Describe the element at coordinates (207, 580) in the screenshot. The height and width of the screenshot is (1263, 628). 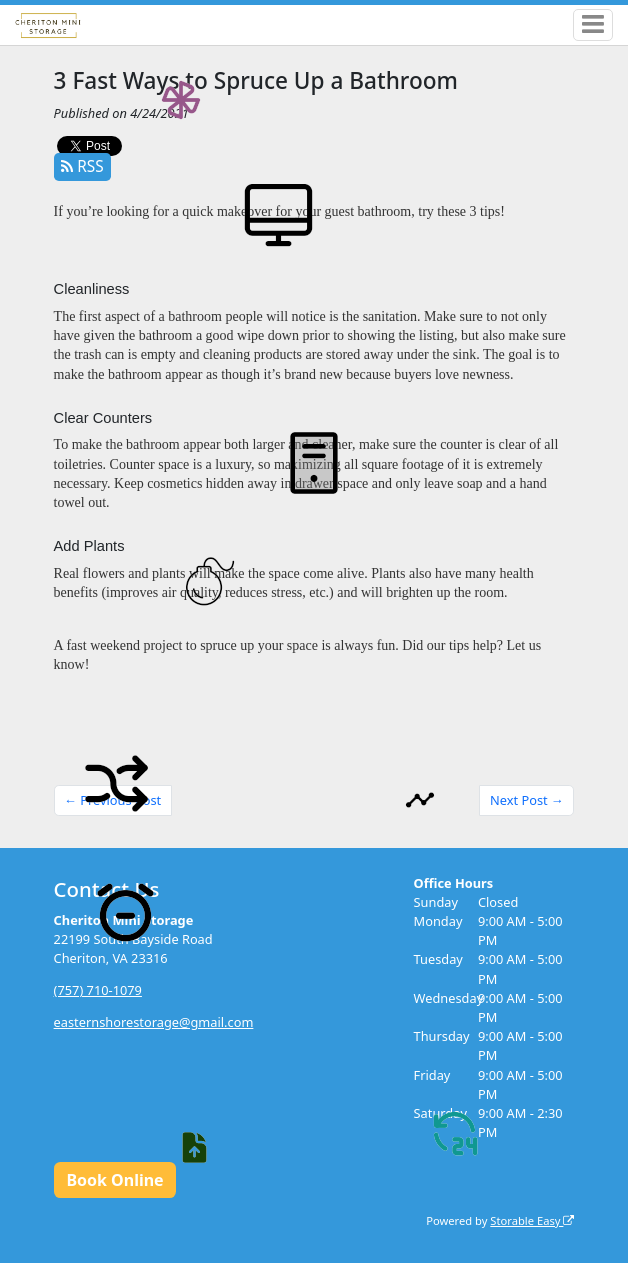
I see `indicates a destructive or irreversible action` at that location.